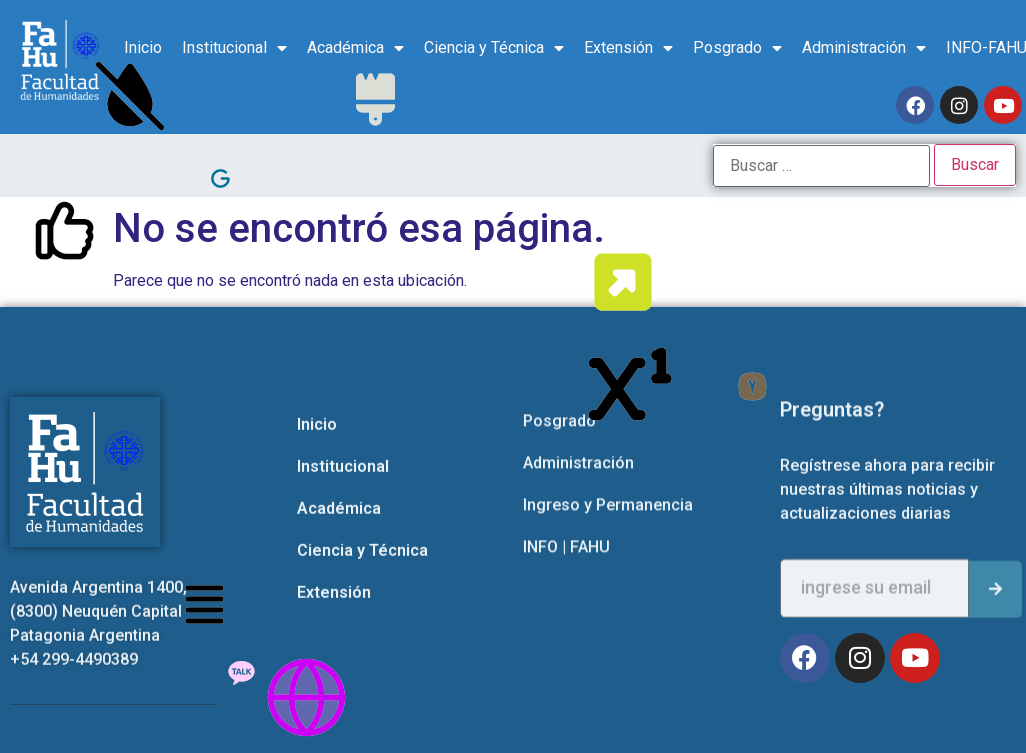 Image resolution: width=1026 pixels, height=753 pixels. I want to click on switch to global or worldwide view, so click(306, 697).